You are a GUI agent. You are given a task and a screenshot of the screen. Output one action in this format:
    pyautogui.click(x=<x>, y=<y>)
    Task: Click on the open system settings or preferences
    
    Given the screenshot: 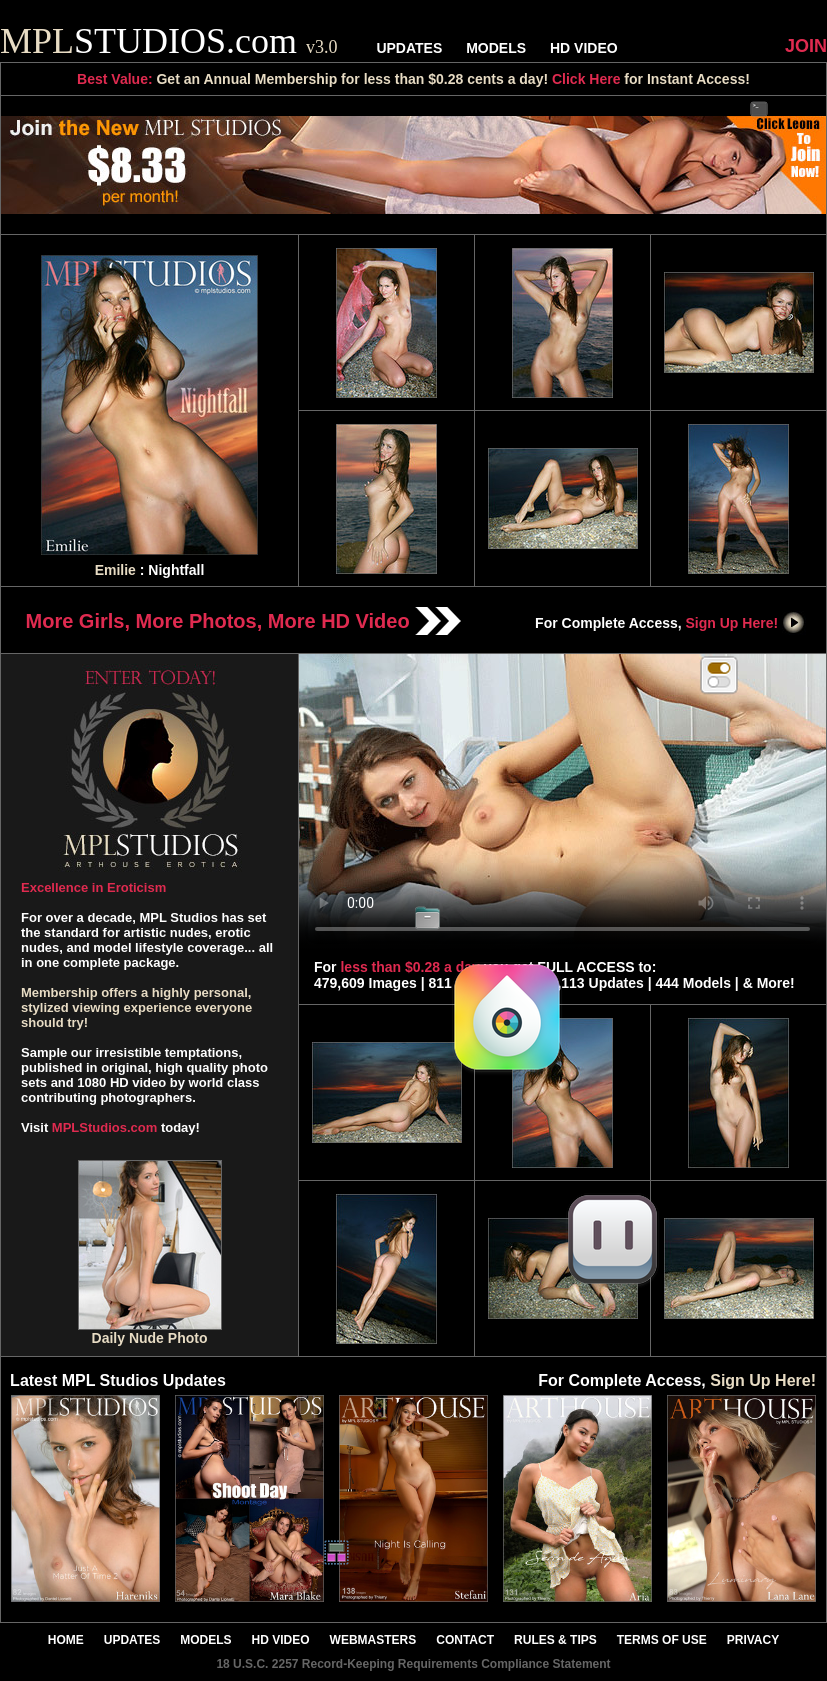 What is the action you would take?
    pyautogui.click(x=719, y=675)
    